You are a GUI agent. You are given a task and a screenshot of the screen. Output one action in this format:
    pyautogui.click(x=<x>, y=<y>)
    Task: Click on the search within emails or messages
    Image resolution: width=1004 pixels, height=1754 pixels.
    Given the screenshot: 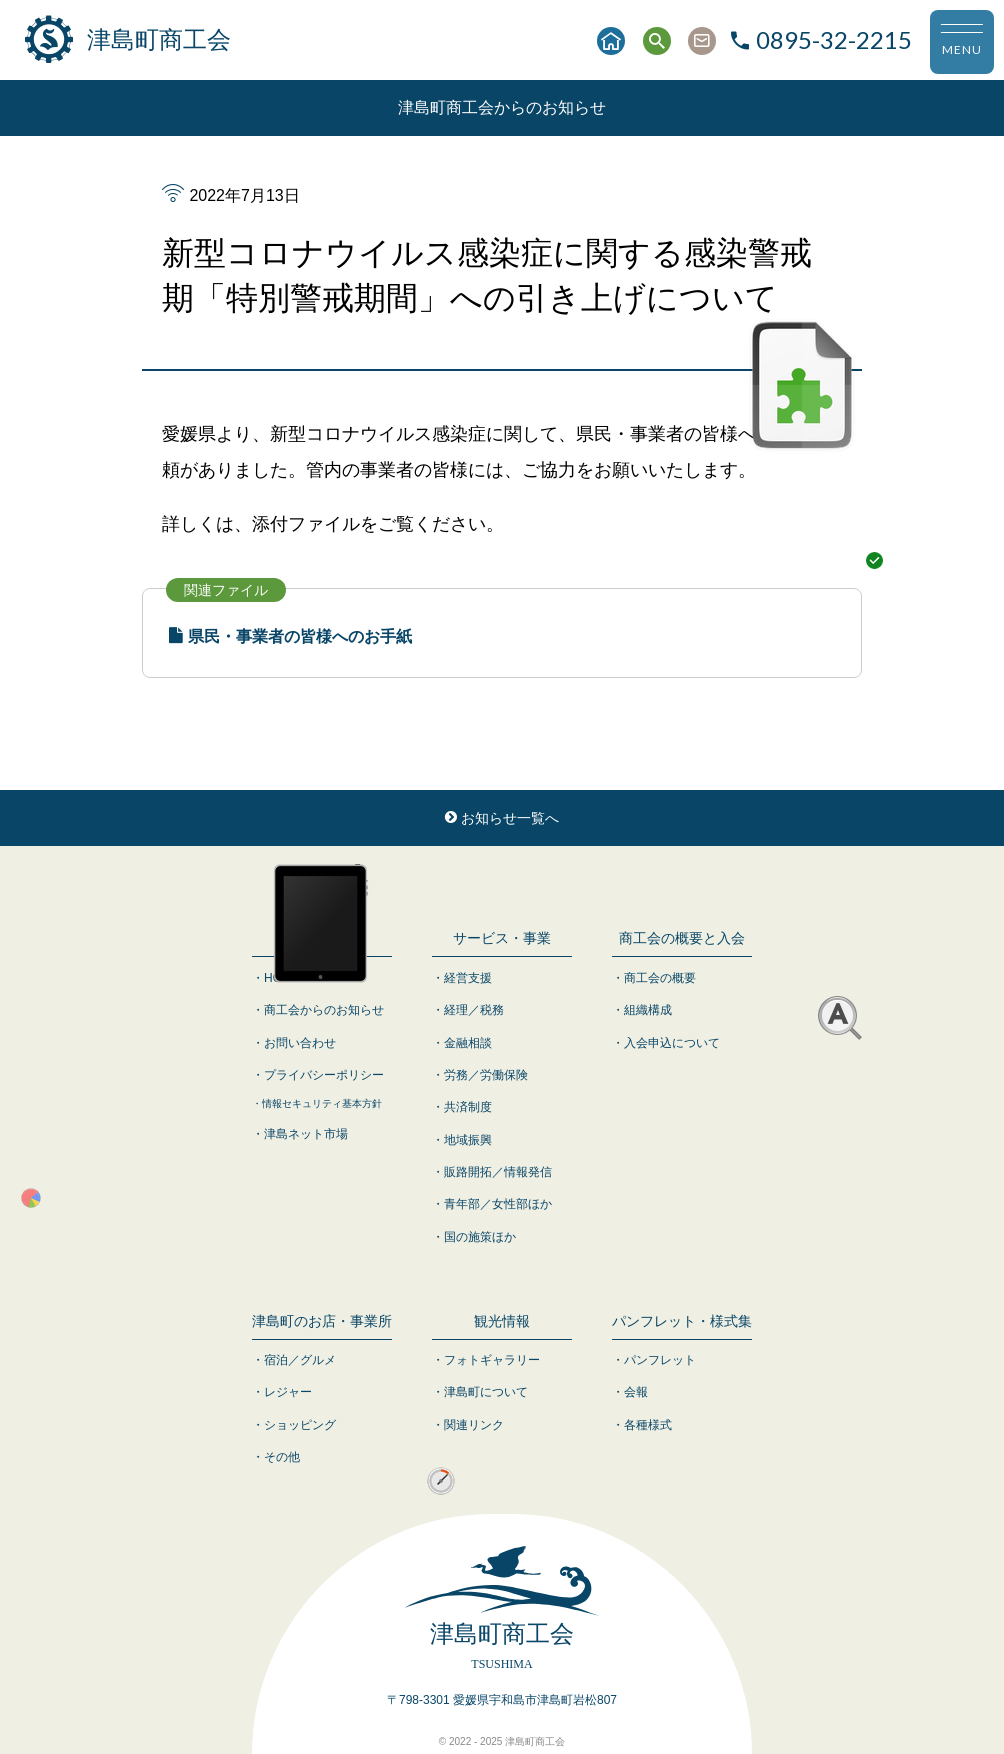 What is the action you would take?
    pyautogui.click(x=840, y=1018)
    